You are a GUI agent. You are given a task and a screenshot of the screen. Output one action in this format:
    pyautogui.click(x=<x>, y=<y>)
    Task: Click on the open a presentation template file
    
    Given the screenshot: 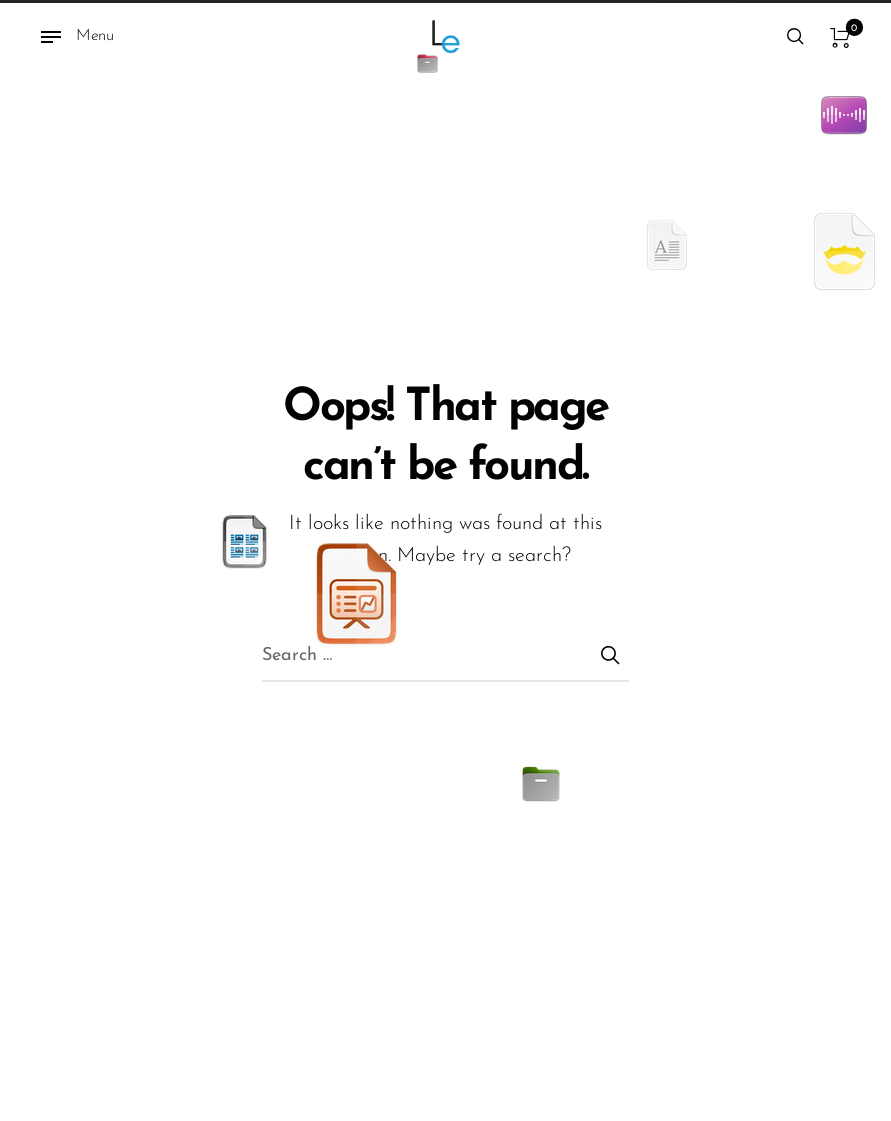 What is the action you would take?
    pyautogui.click(x=356, y=593)
    